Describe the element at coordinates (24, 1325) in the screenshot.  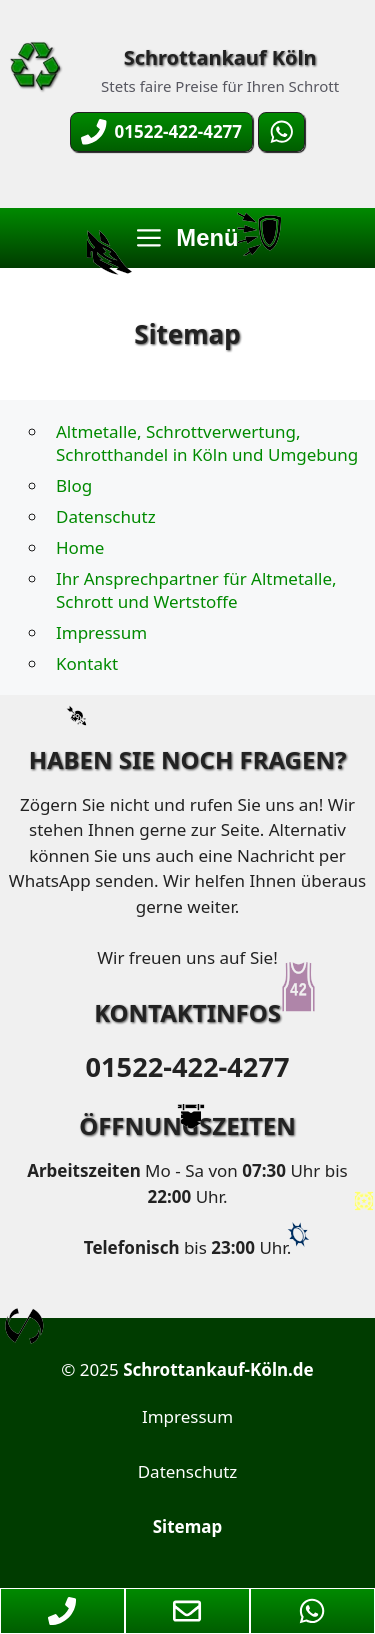
I see `loading or processing in progress` at that location.